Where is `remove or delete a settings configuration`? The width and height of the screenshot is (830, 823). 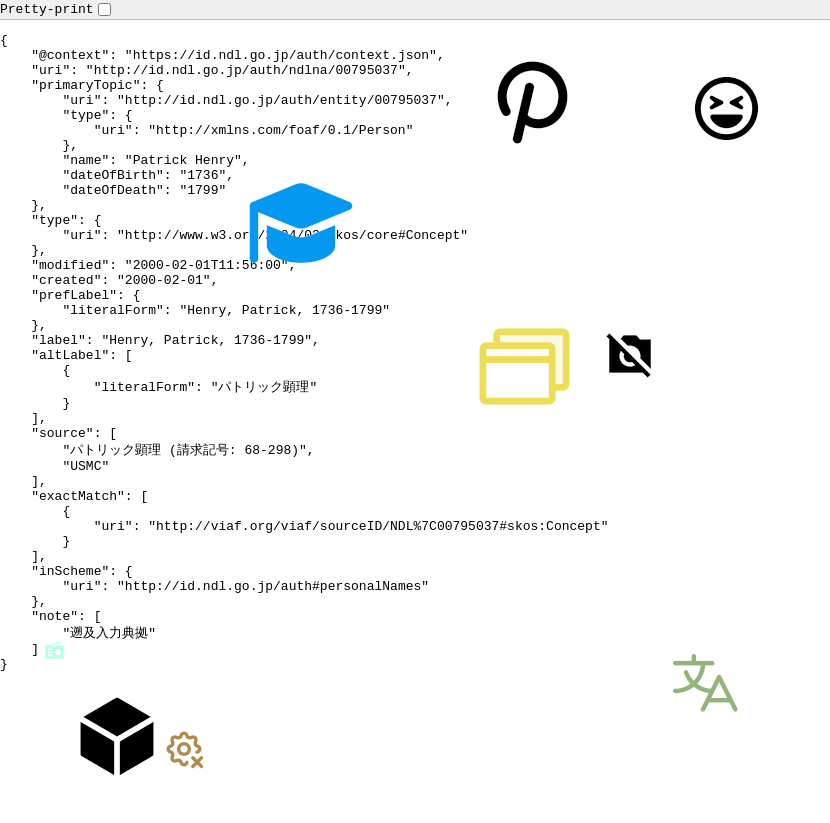
remove or delete a settings configuration is located at coordinates (184, 749).